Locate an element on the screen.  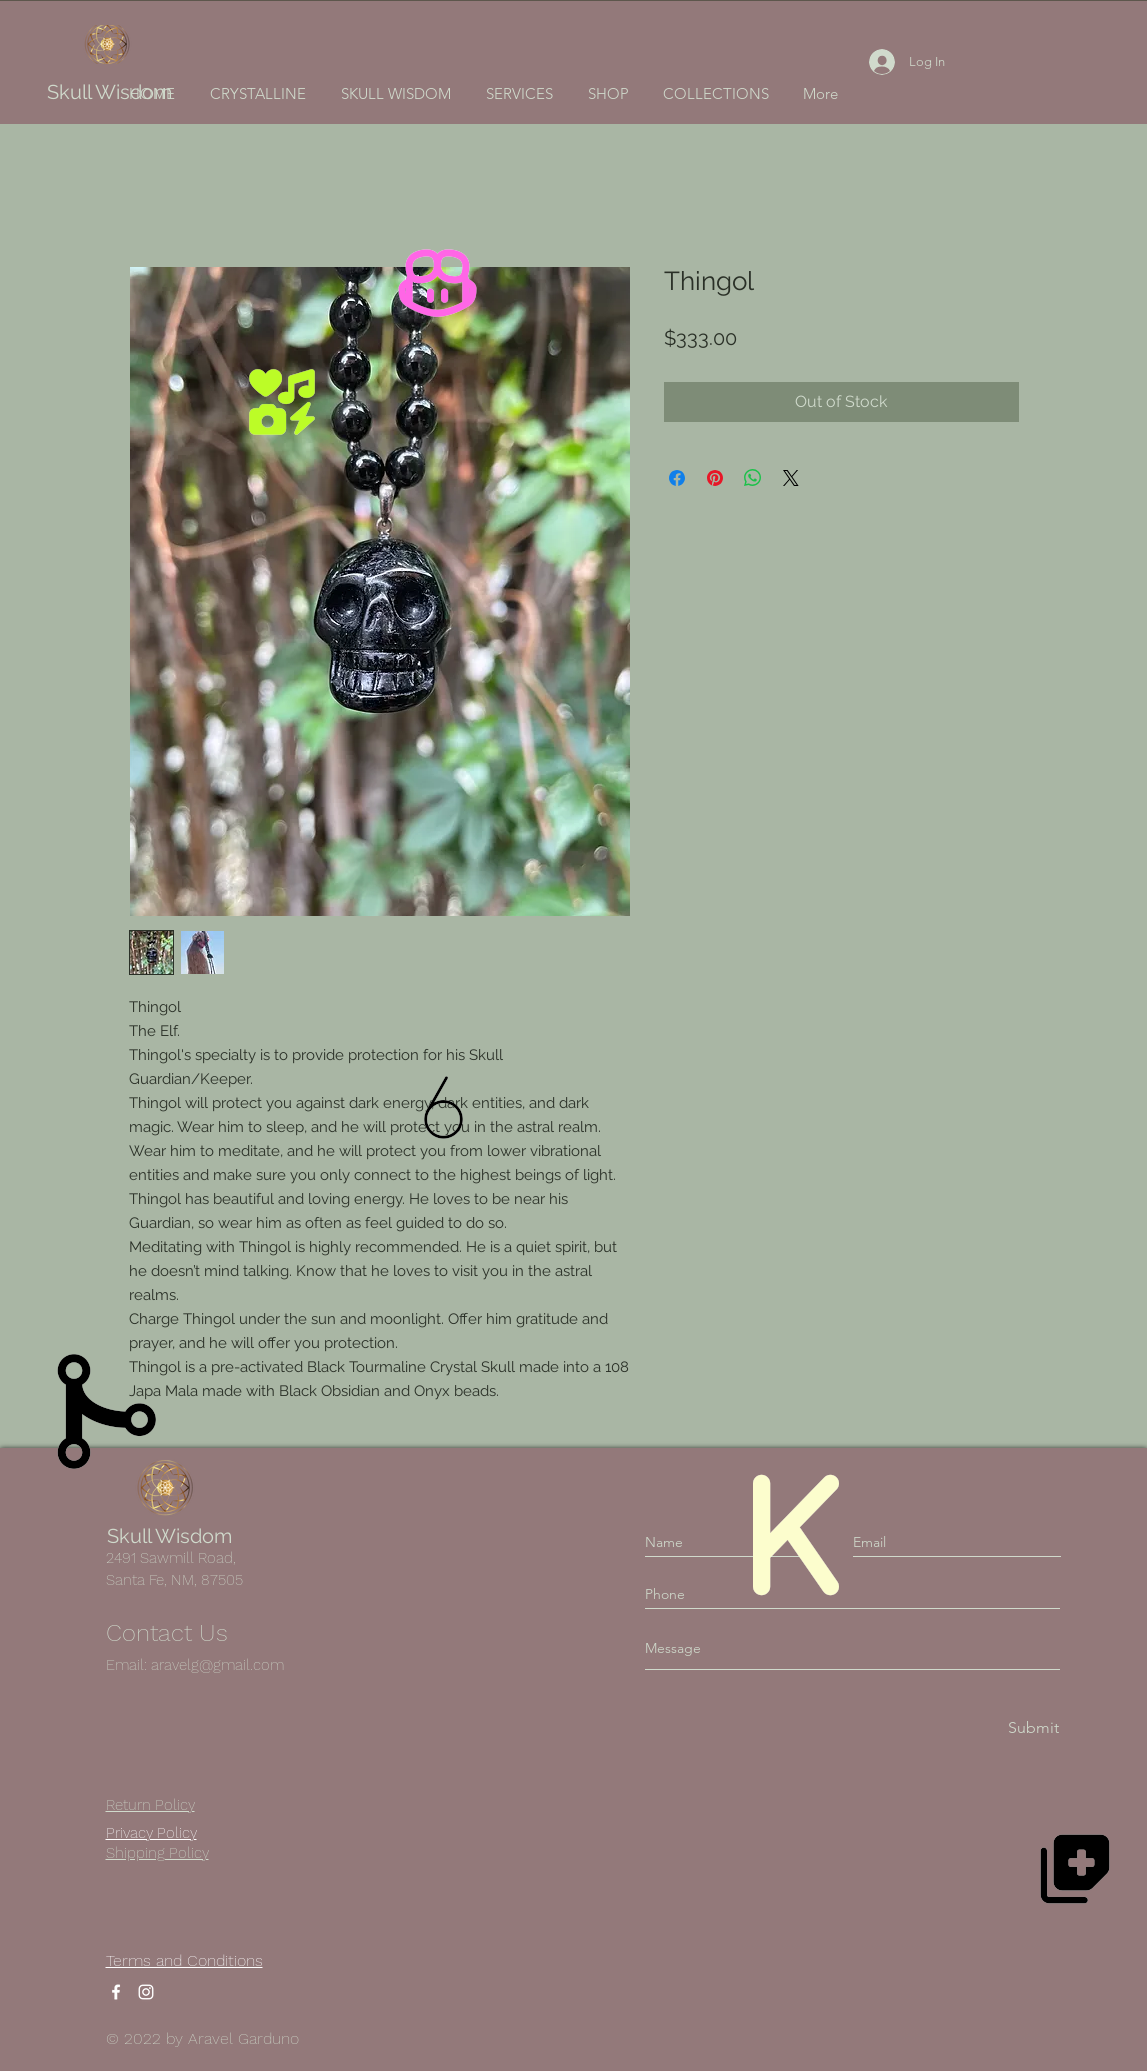
merge branches in a git repository is located at coordinates (106, 1411).